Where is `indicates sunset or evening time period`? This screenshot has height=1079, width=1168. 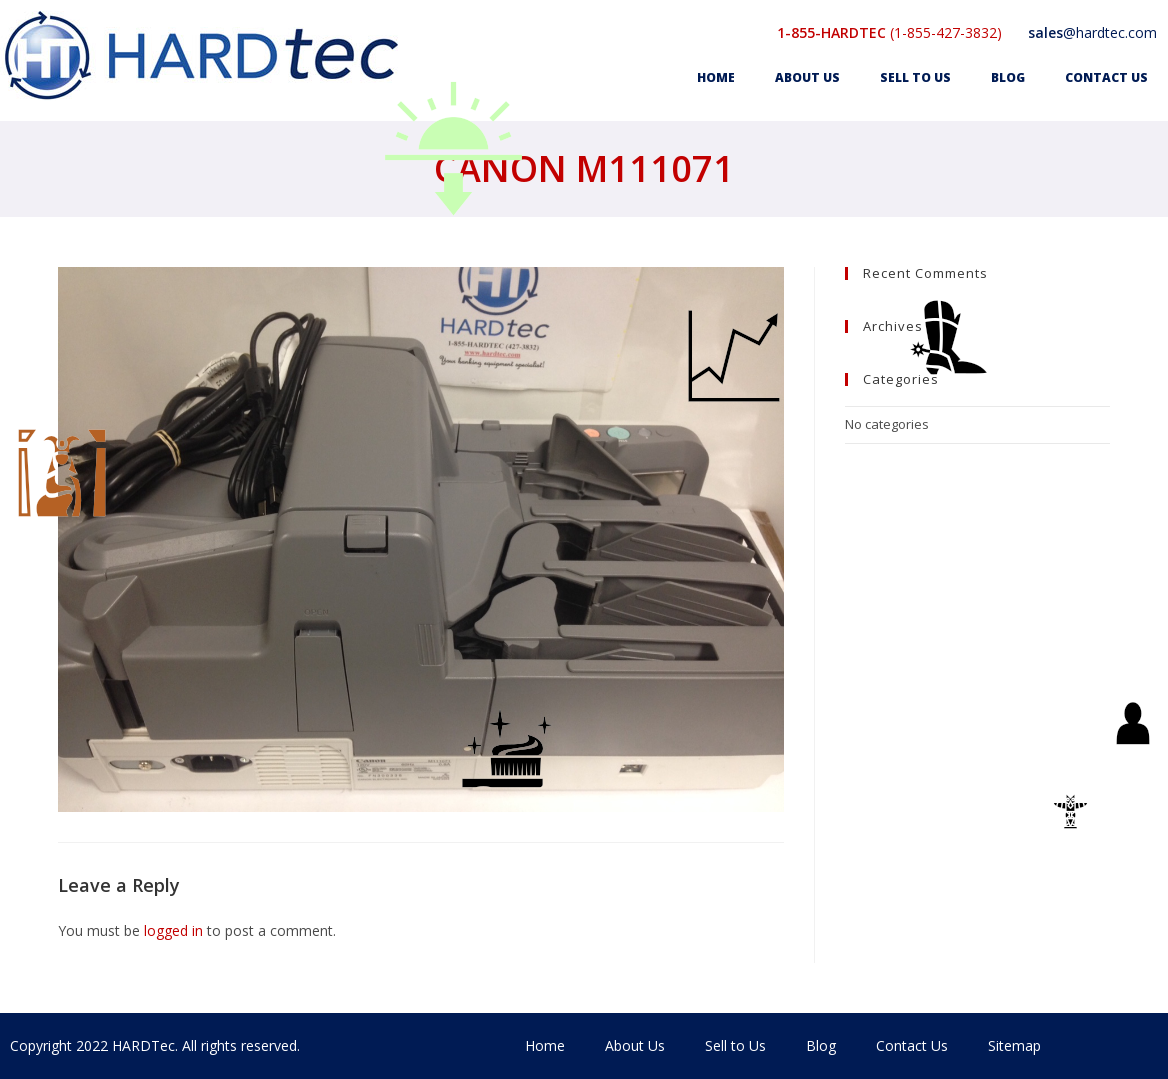 indicates sunset or evening time period is located at coordinates (453, 149).